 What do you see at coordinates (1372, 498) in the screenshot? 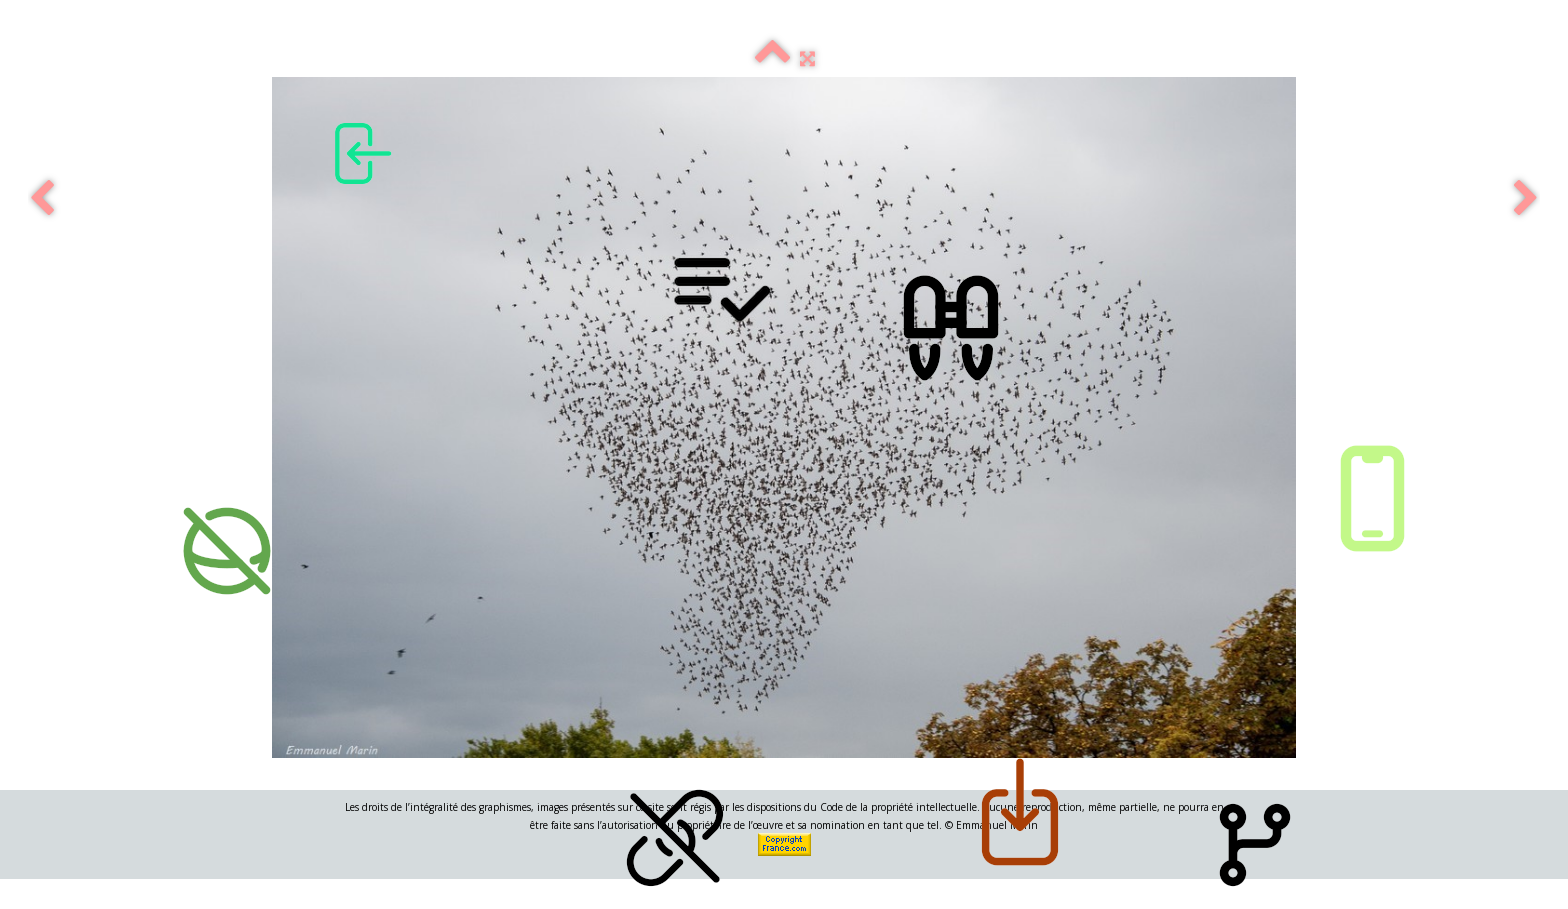
I see `access mobile device settings` at bounding box center [1372, 498].